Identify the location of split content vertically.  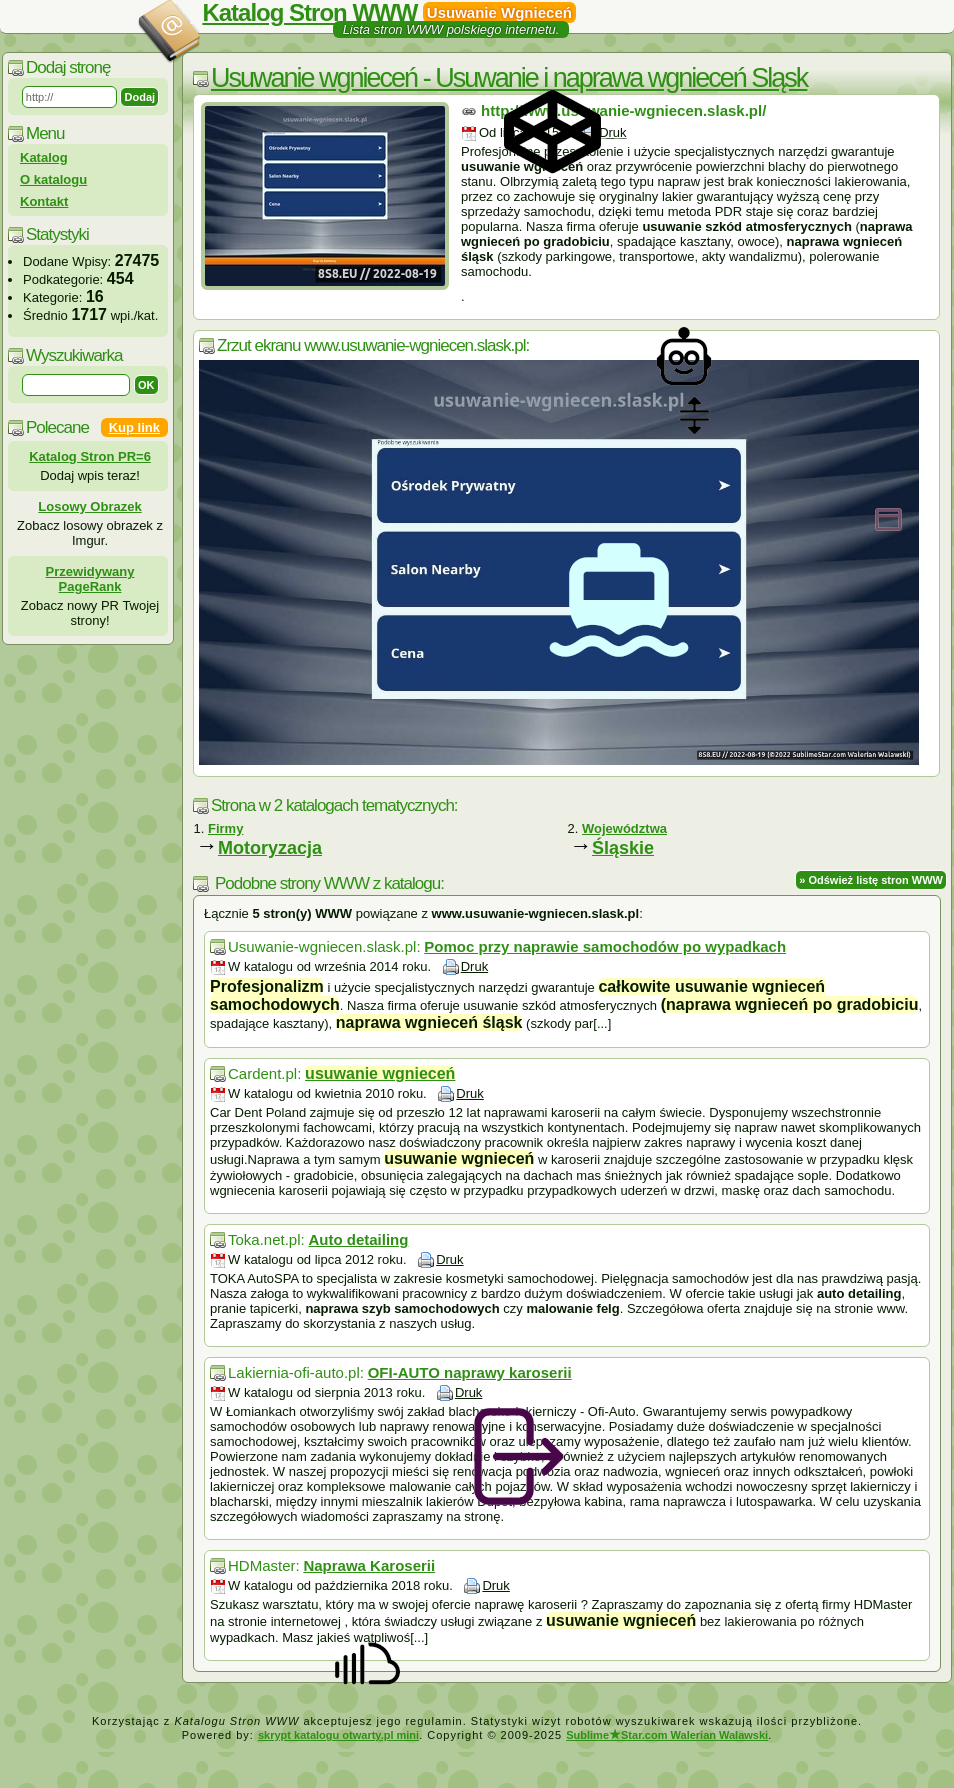
(694, 415).